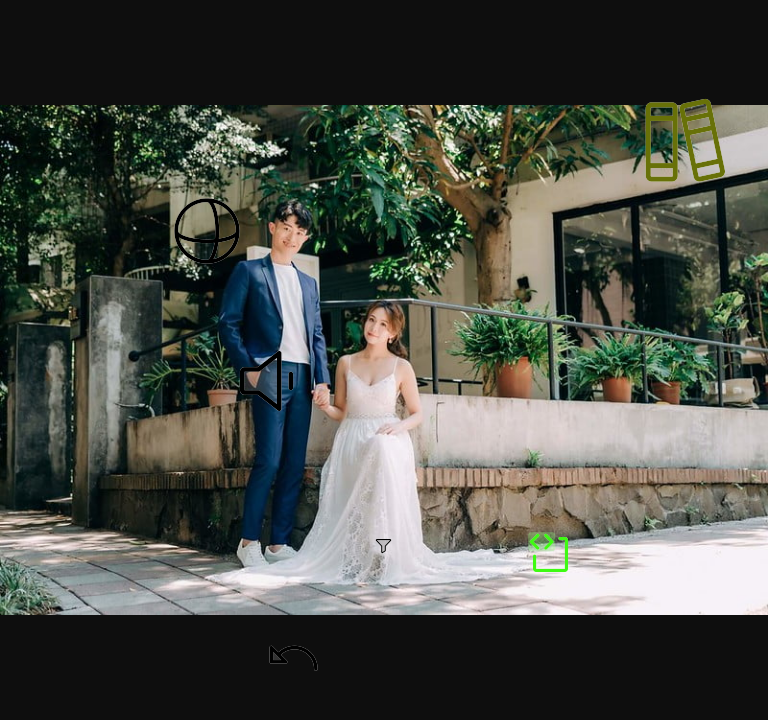  I want to click on access your library or bookshelf, so click(682, 142).